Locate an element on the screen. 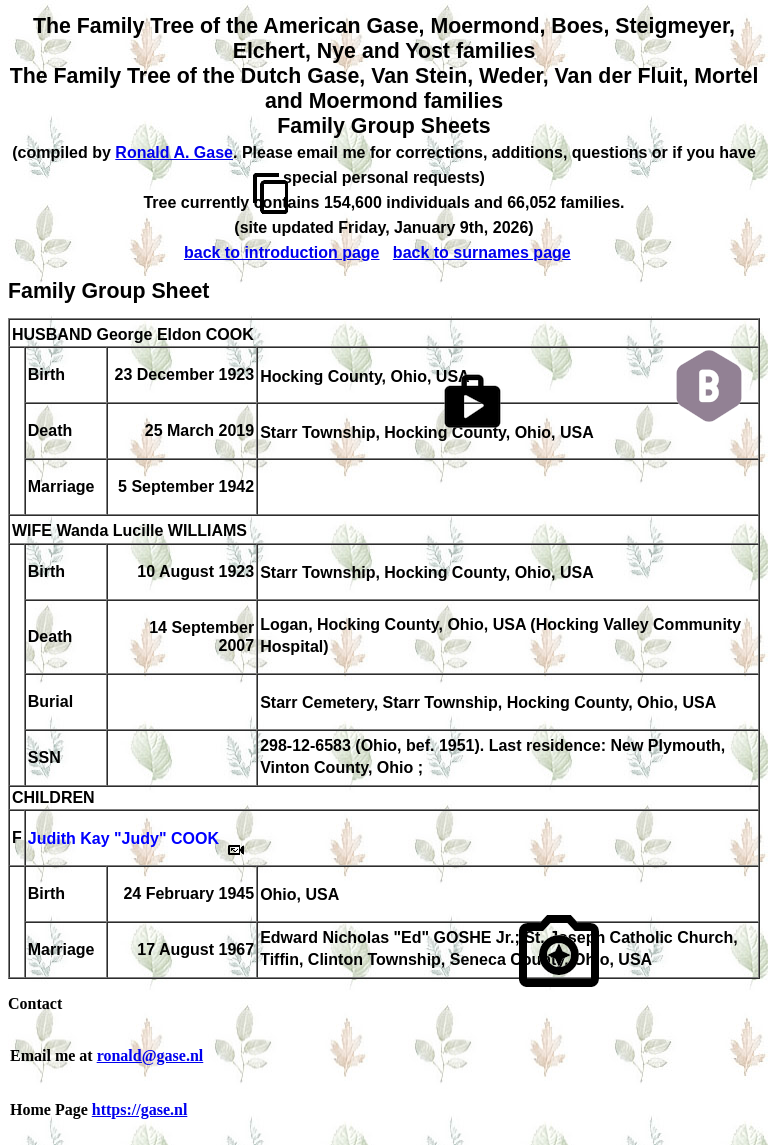 The image size is (768, 1145). indicates a missed video call is located at coordinates (236, 850).